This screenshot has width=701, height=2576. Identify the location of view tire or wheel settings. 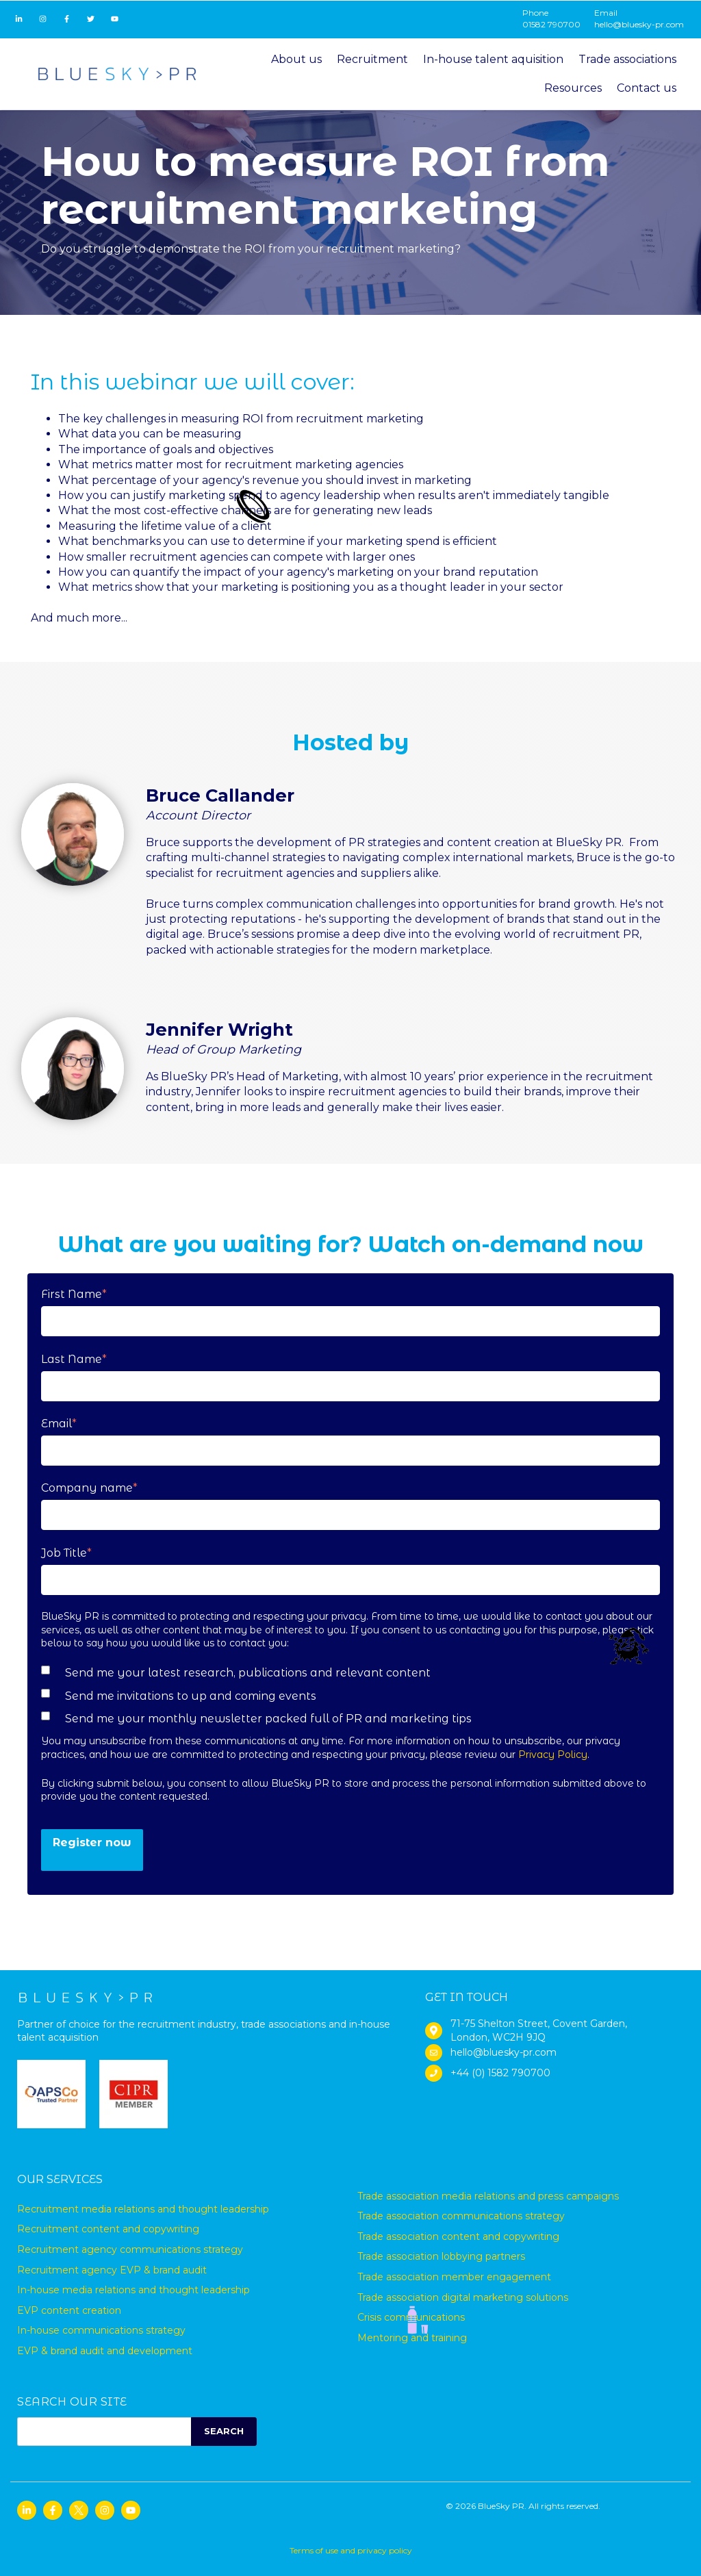
(253, 507).